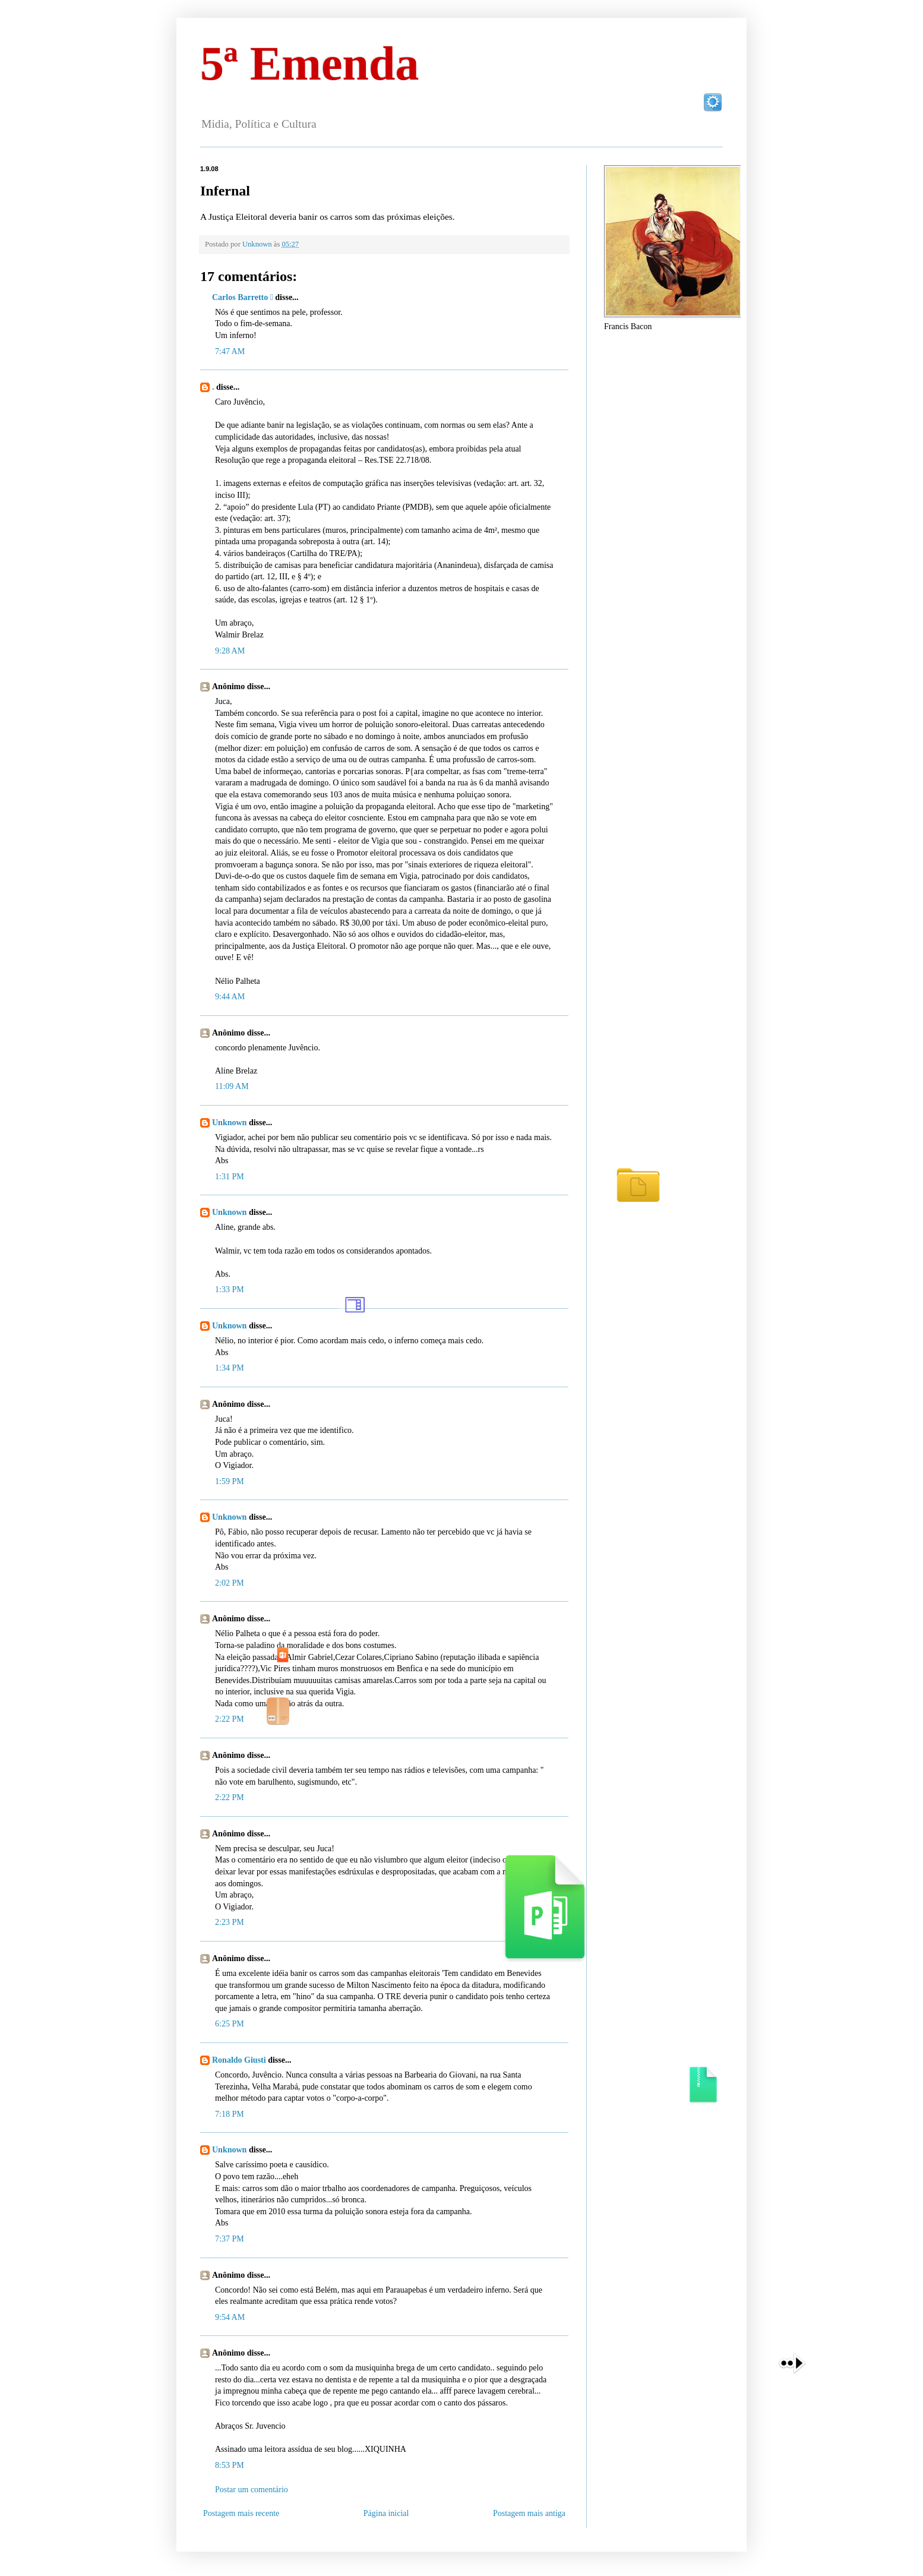 This screenshot has width=923, height=2576. Describe the element at coordinates (545, 1906) in the screenshot. I see `a microsoft publisher document file` at that location.